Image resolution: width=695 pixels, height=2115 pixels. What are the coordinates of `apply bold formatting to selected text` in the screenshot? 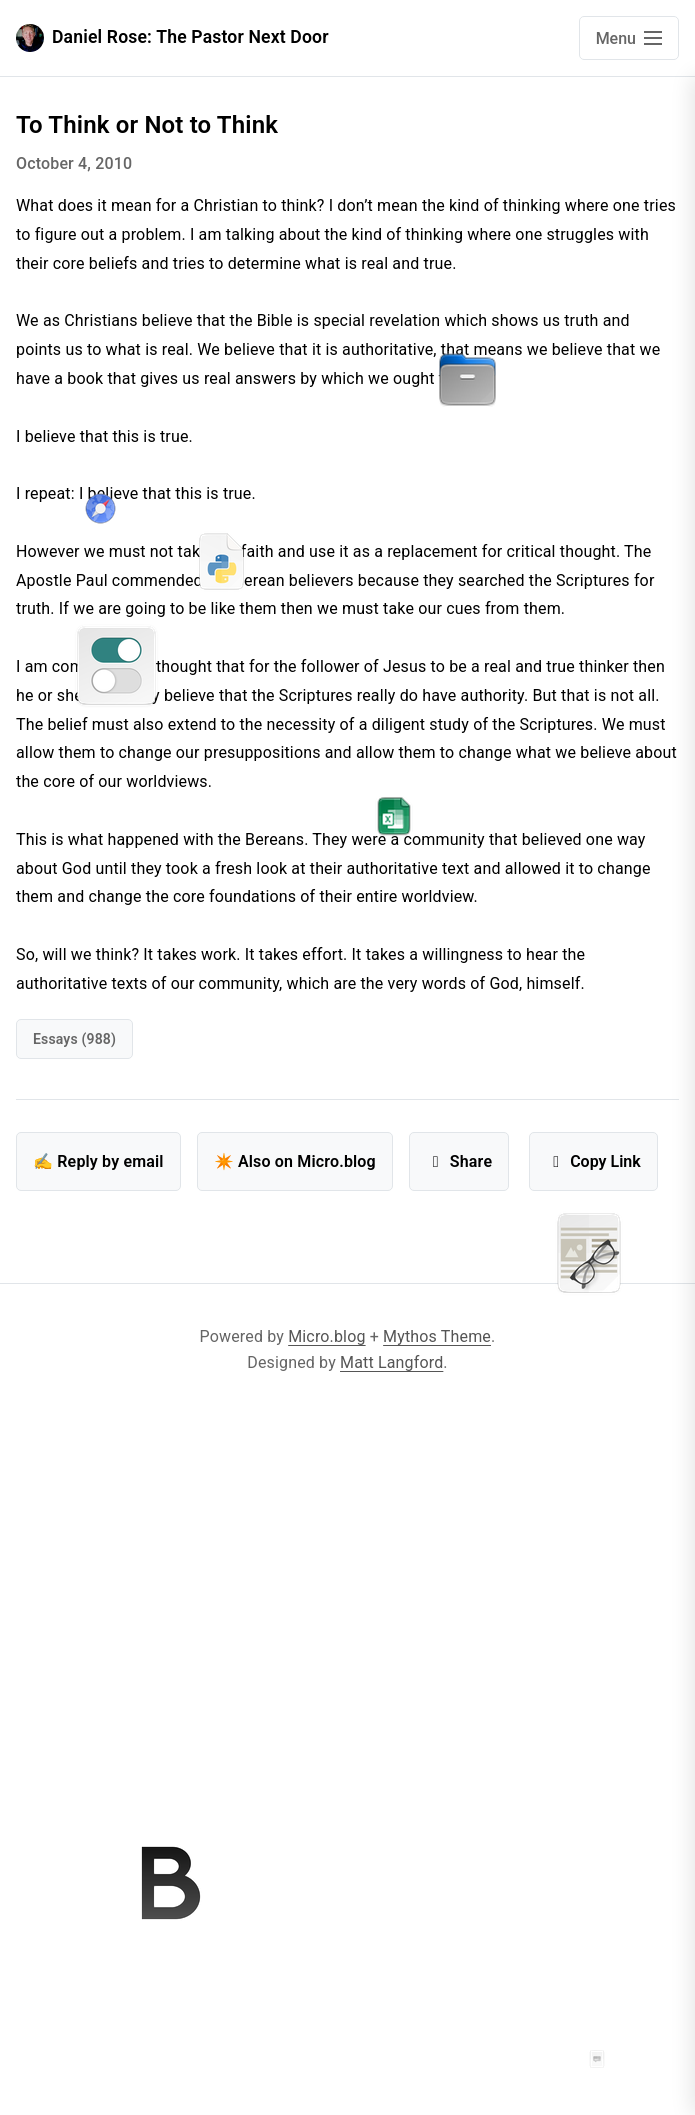 It's located at (171, 1883).